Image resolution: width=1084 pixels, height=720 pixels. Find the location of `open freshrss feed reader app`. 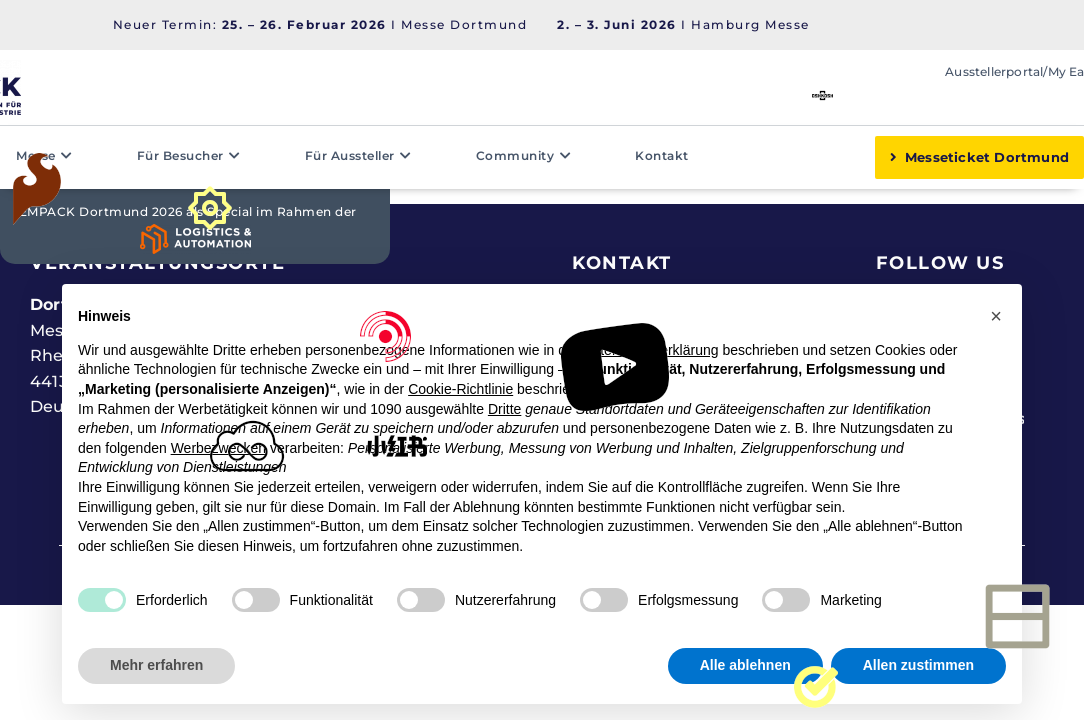

open freshrss feed reader app is located at coordinates (385, 336).